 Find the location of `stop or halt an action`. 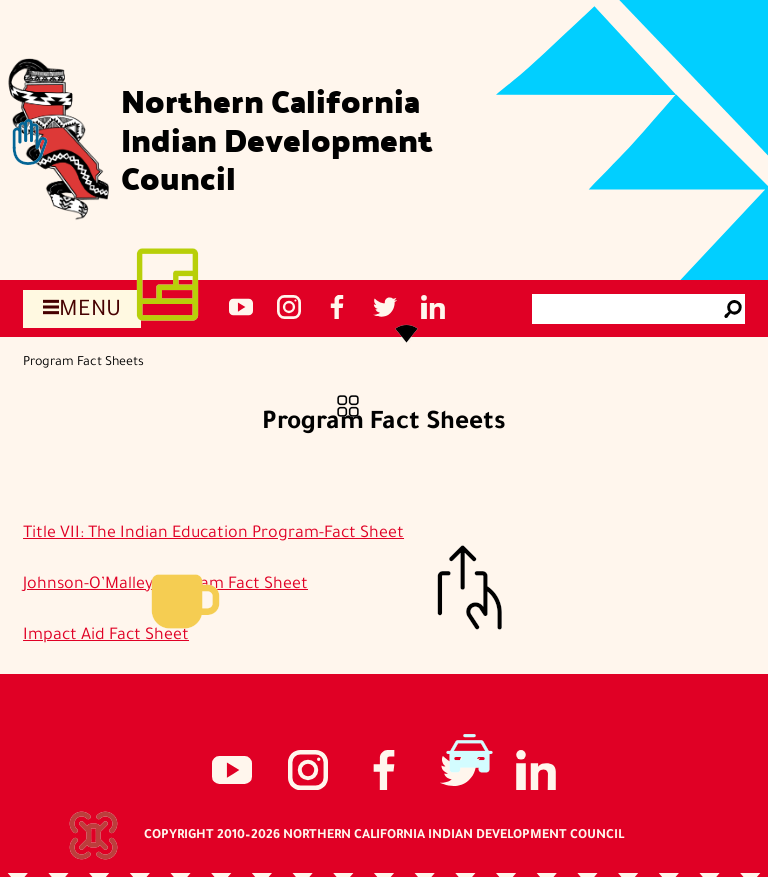

stop or halt an action is located at coordinates (30, 142).